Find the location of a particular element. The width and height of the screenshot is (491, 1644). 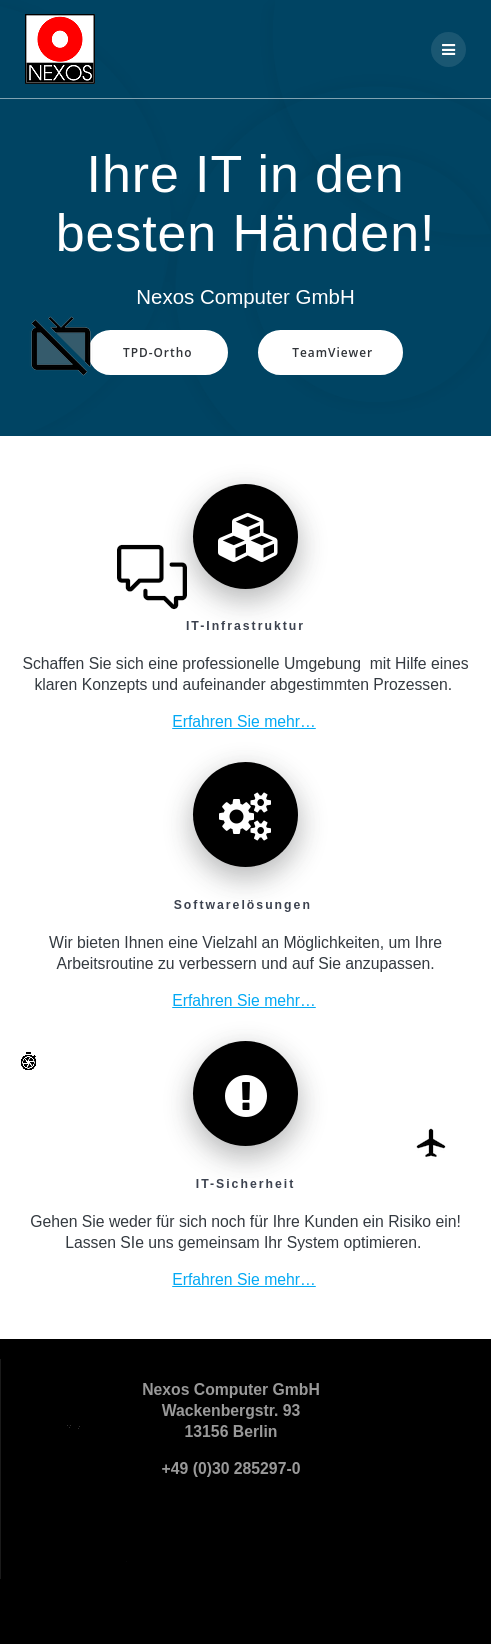

adjust camera shutter speed settings is located at coordinates (28, 1061).